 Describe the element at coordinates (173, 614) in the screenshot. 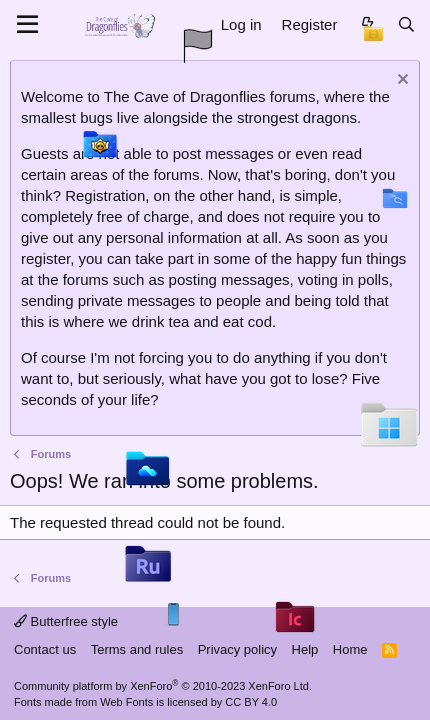

I see `iPhone XS device icon` at that location.